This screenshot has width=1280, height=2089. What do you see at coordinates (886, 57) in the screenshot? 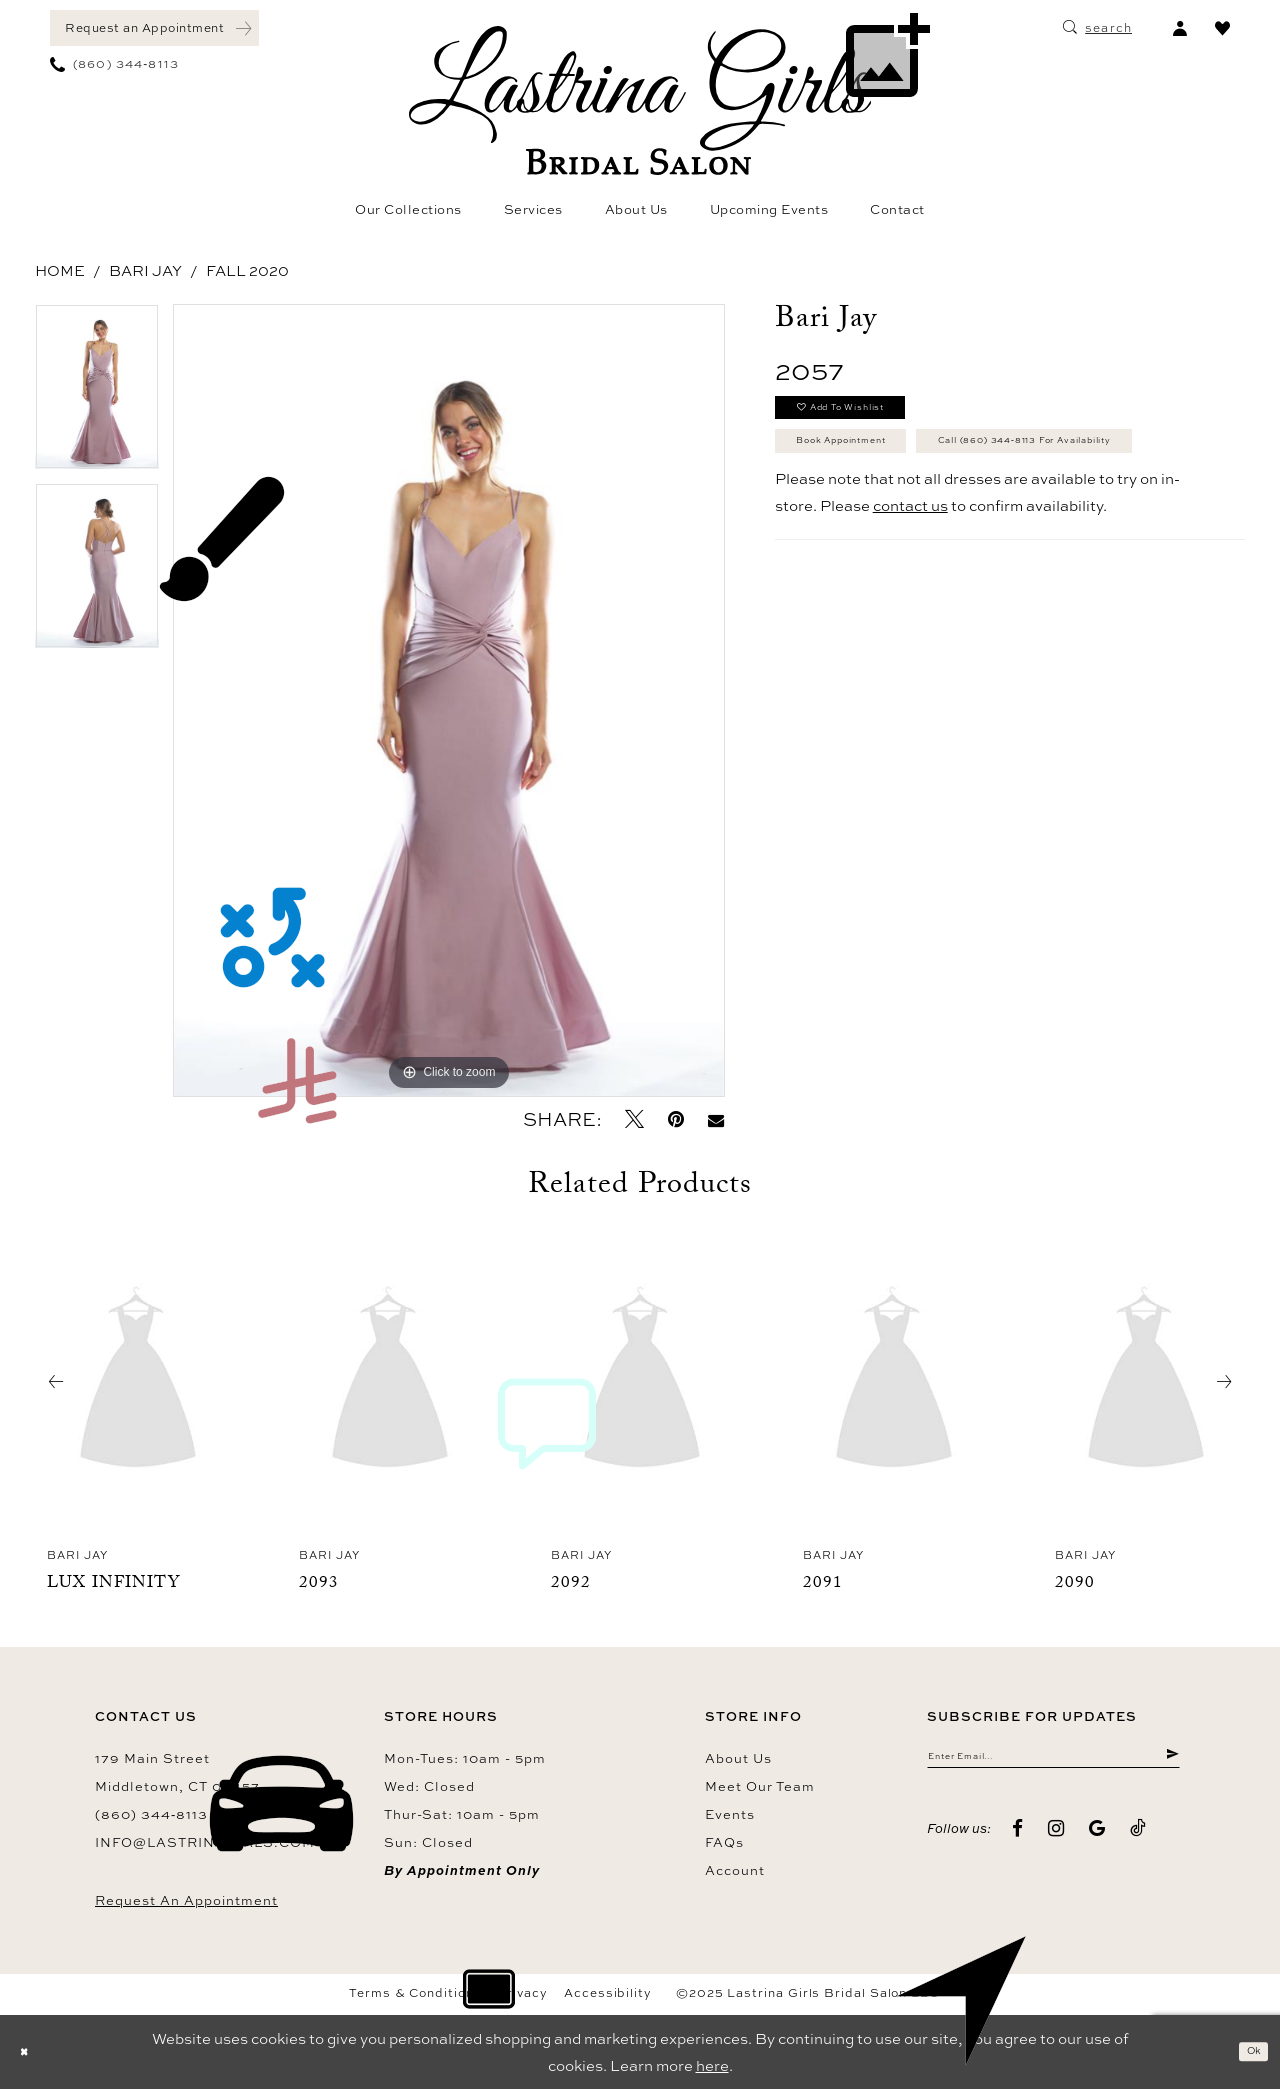
I see `add a new photo to your gallery` at bounding box center [886, 57].